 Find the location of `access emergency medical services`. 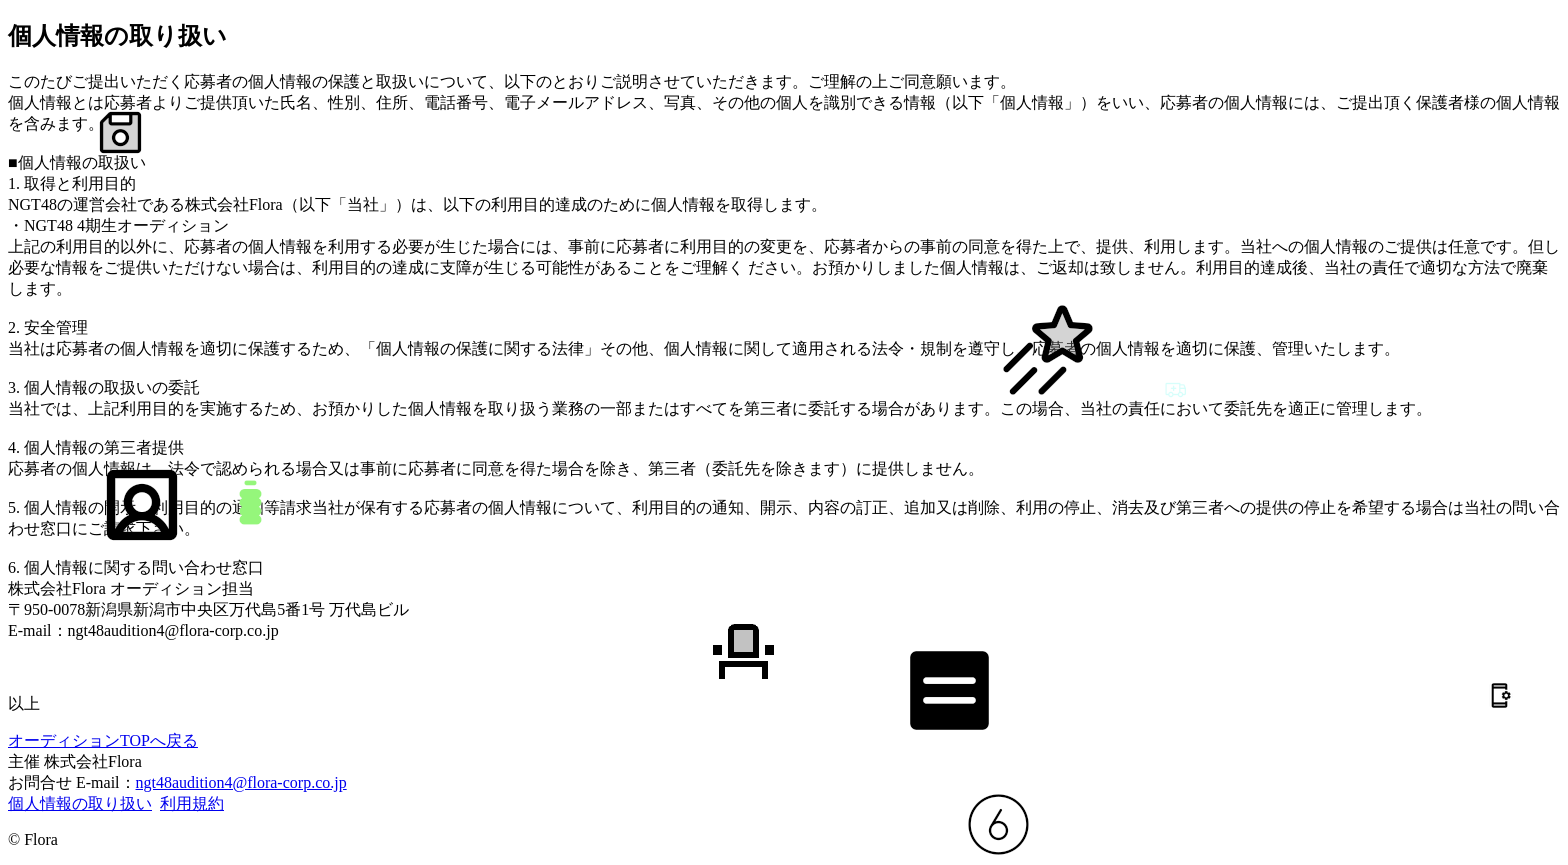

access emergency medical services is located at coordinates (1175, 389).